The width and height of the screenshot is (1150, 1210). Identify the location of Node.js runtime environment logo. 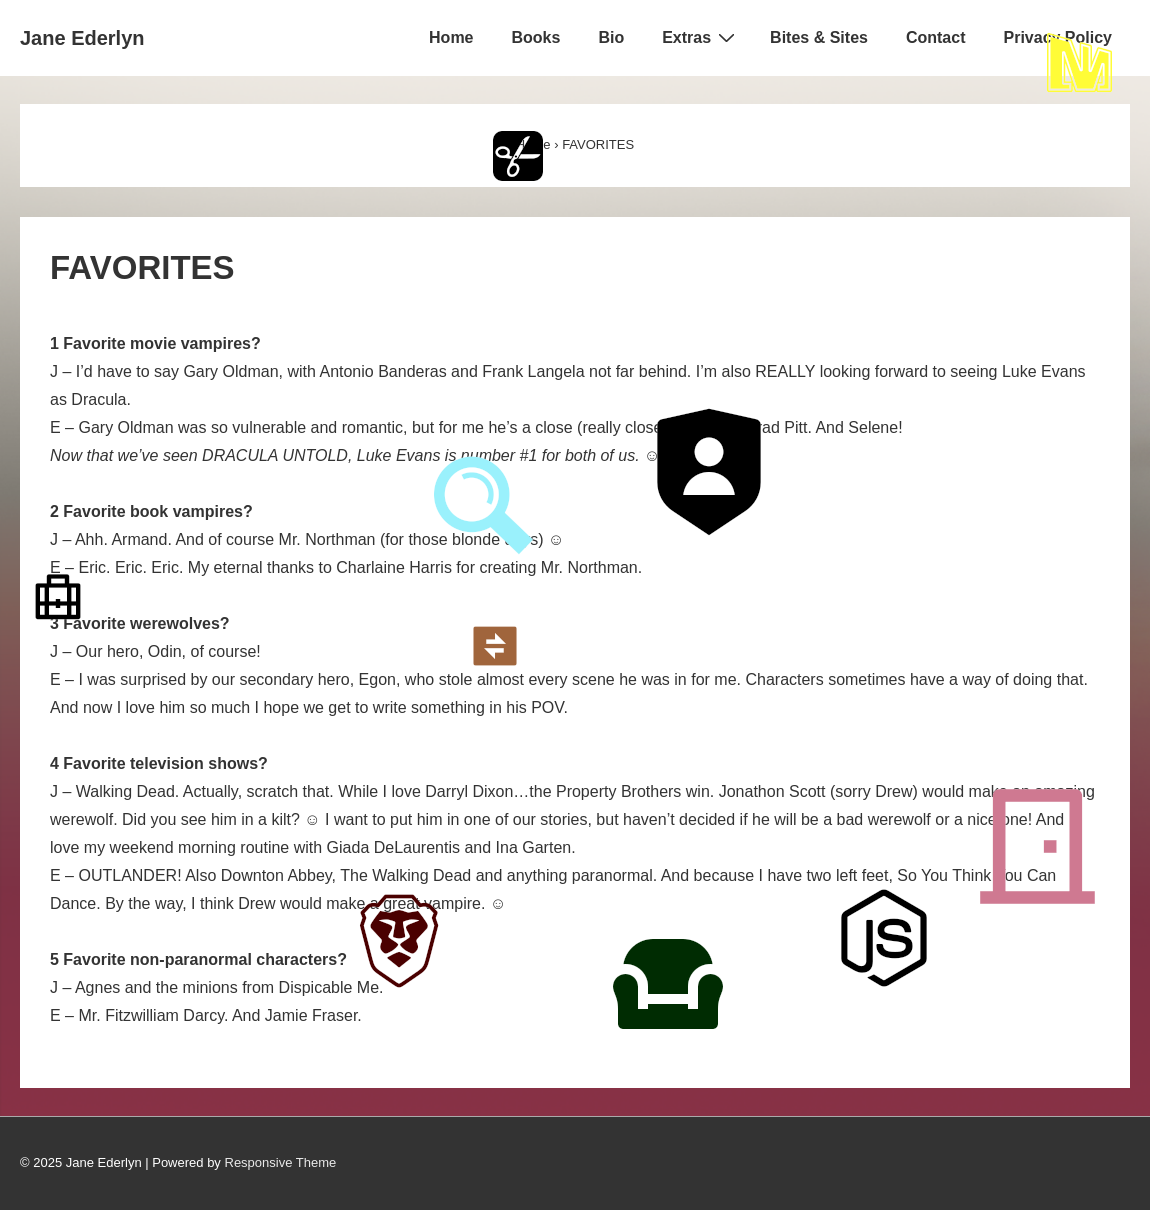
(884, 938).